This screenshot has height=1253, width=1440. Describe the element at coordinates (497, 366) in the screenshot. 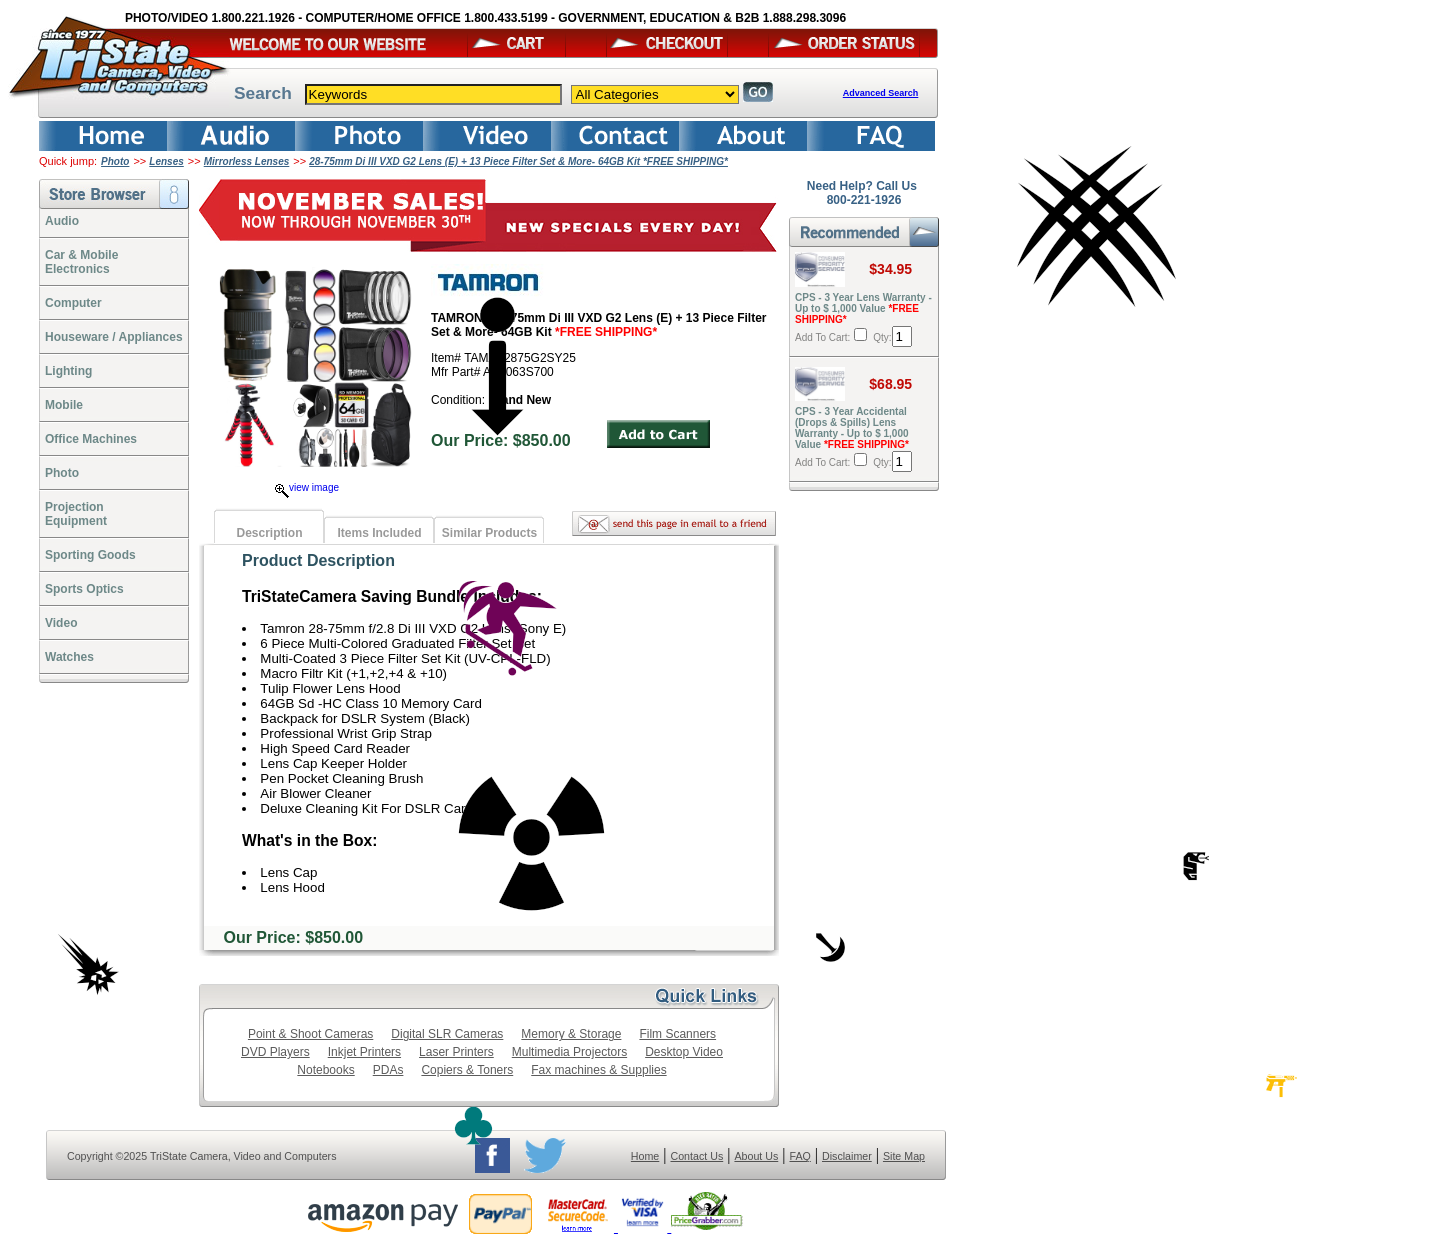

I see `indicates a falling or dropping action in gameplay` at that location.